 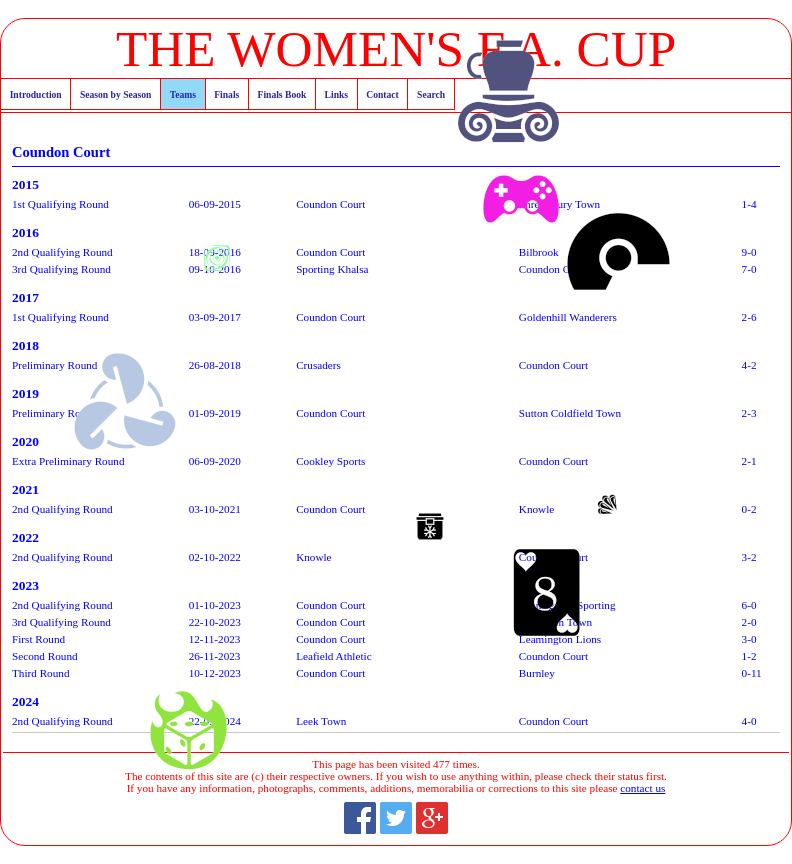 I want to click on activate a risky or high-stakes game mode, so click(x=189, y=730).